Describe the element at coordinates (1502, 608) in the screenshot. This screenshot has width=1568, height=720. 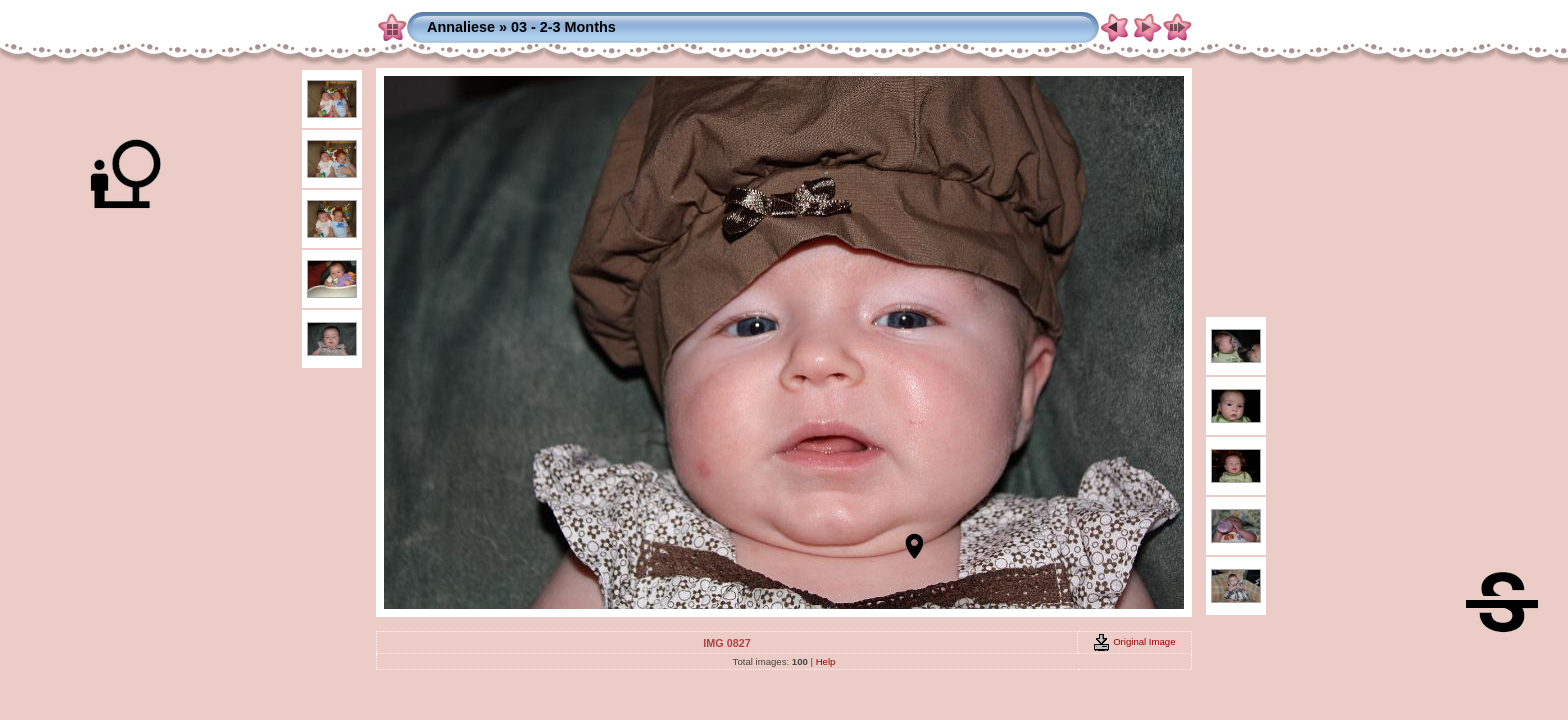
I see `apply strikethrough formatting to selected text` at that location.